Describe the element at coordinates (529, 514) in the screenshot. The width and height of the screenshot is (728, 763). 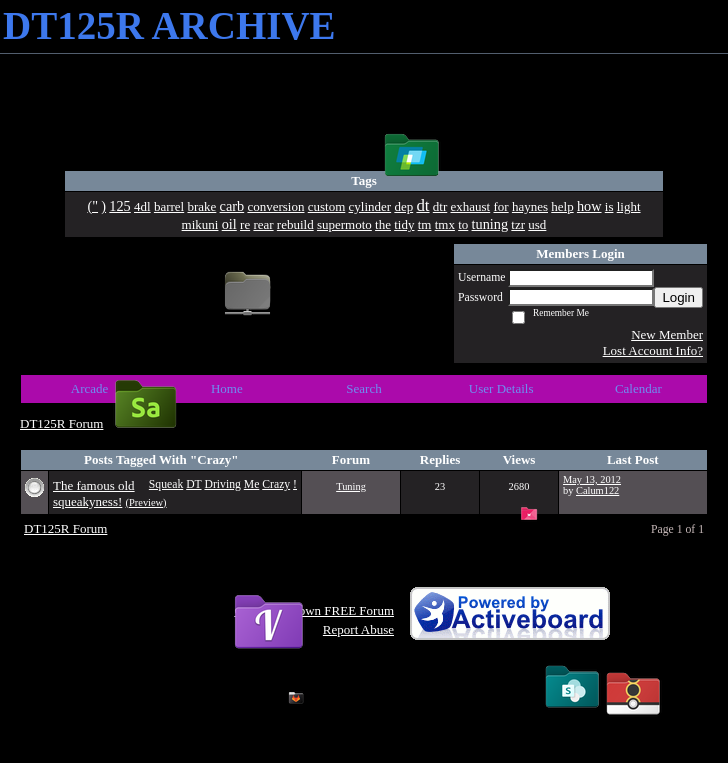
I see `open android marshmallow system folder` at that location.